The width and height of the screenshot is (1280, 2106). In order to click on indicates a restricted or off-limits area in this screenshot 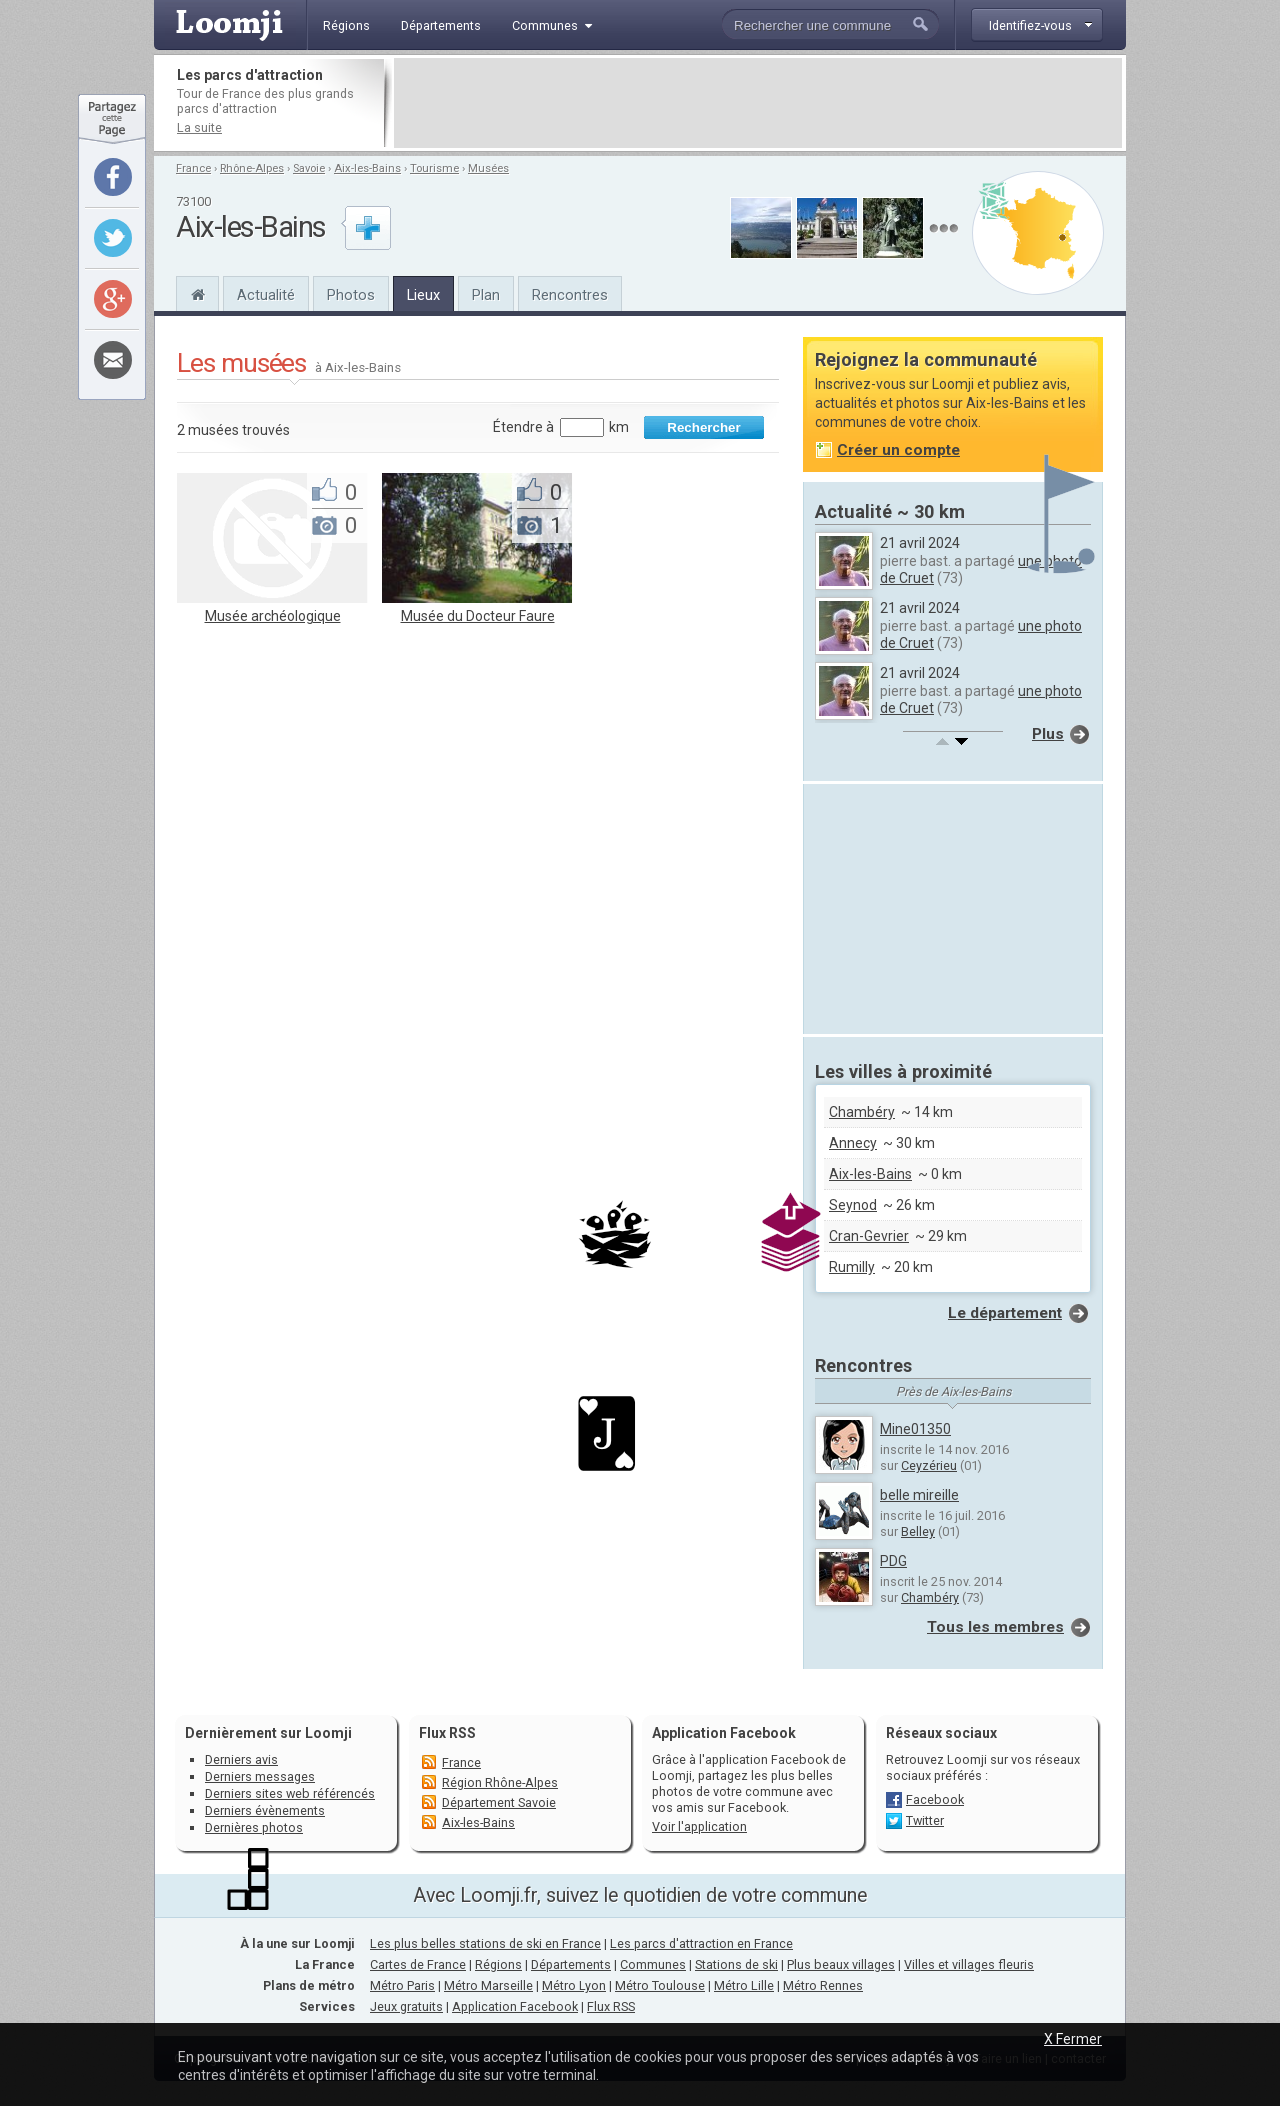, I will do `click(993, 200)`.